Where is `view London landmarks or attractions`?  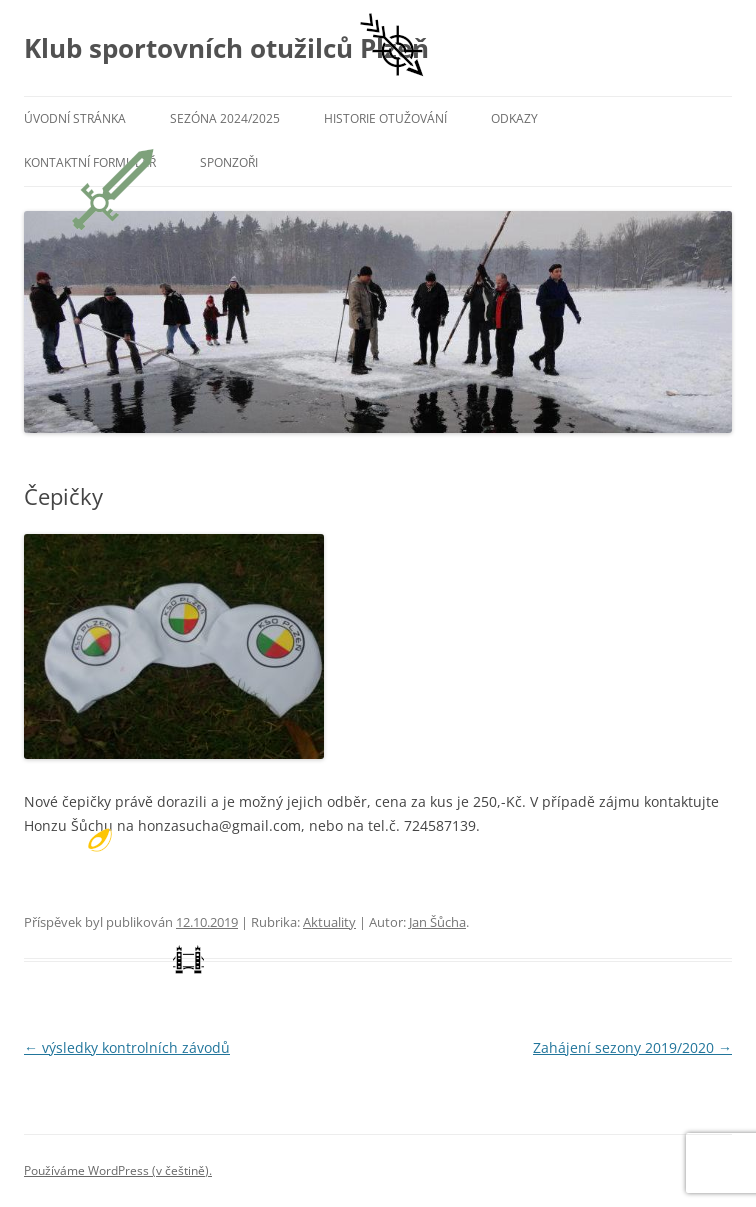
view London landmarks or attractions is located at coordinates (188, 958).